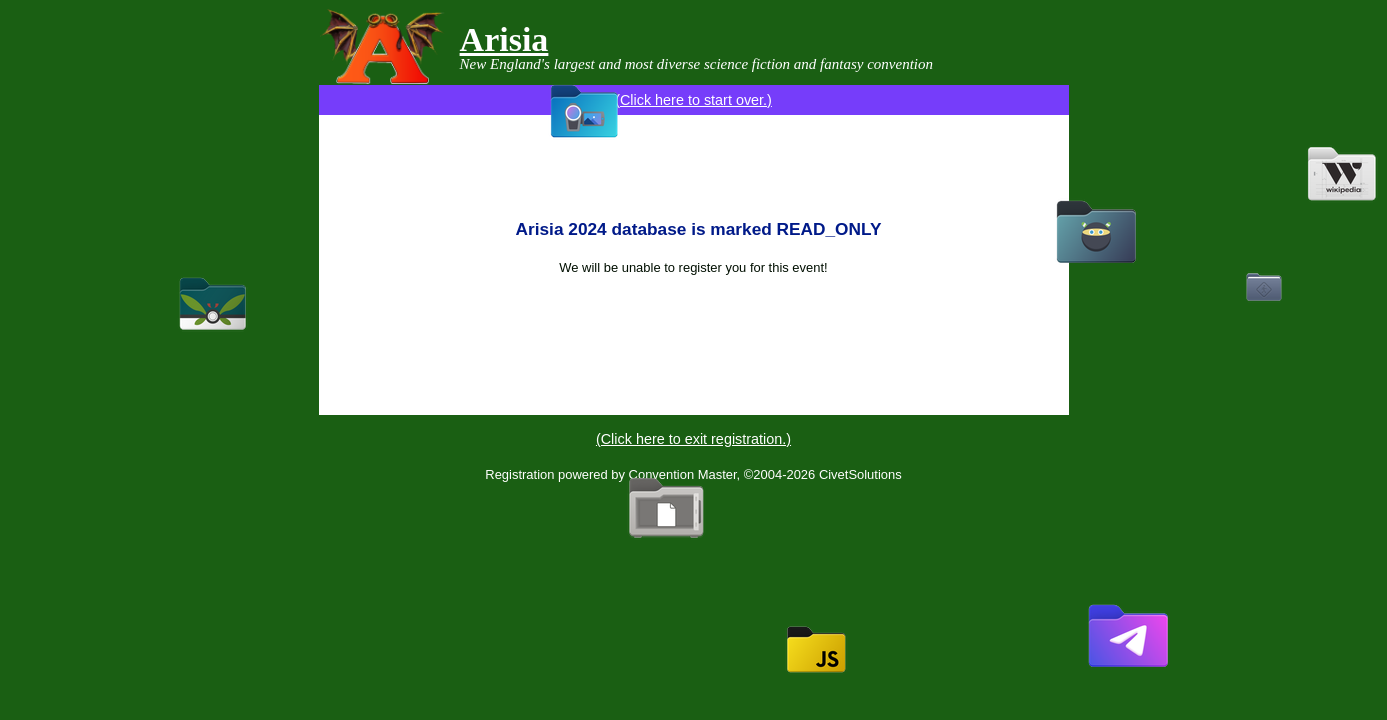 This screenshot has width=1387, height=720. Describe the element at coordinates (1128, 638) in the screenshot. I see `open telegram downloads folder` at that location.